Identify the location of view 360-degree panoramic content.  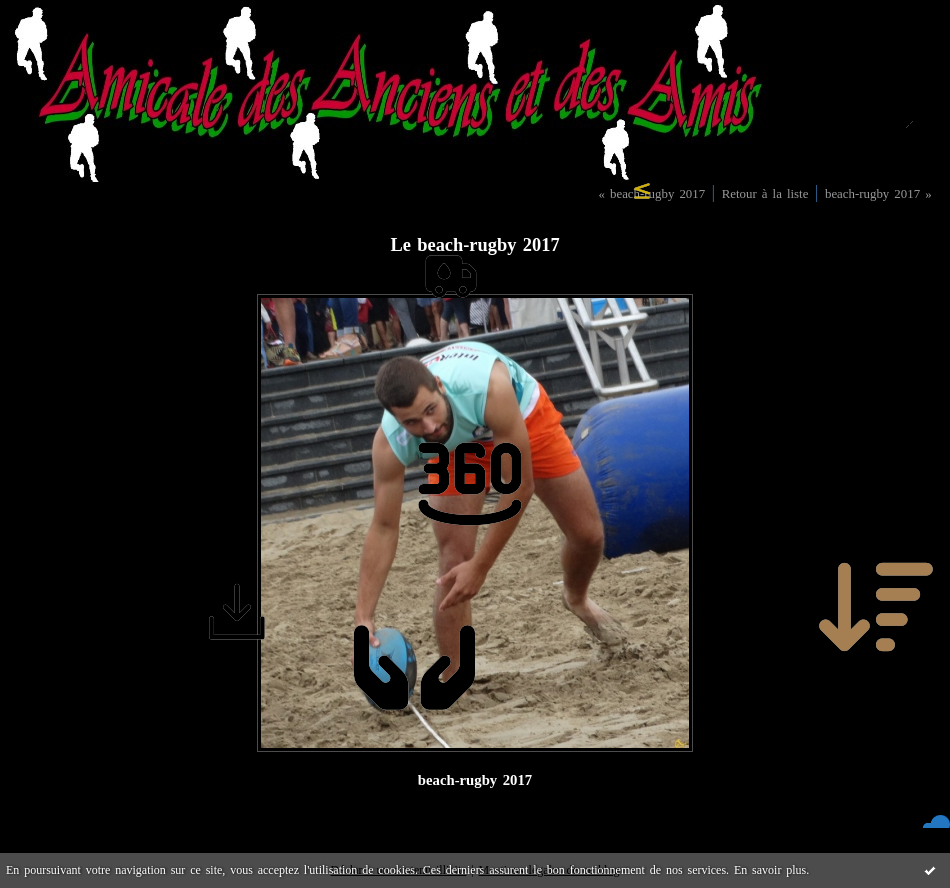
(470, 484).